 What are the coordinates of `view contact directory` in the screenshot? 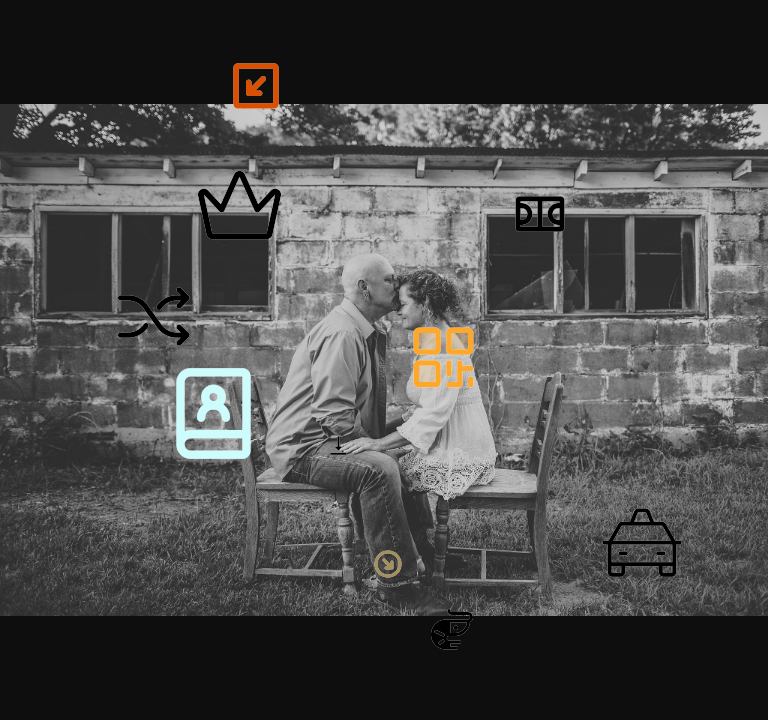 It's located at (213, 413).